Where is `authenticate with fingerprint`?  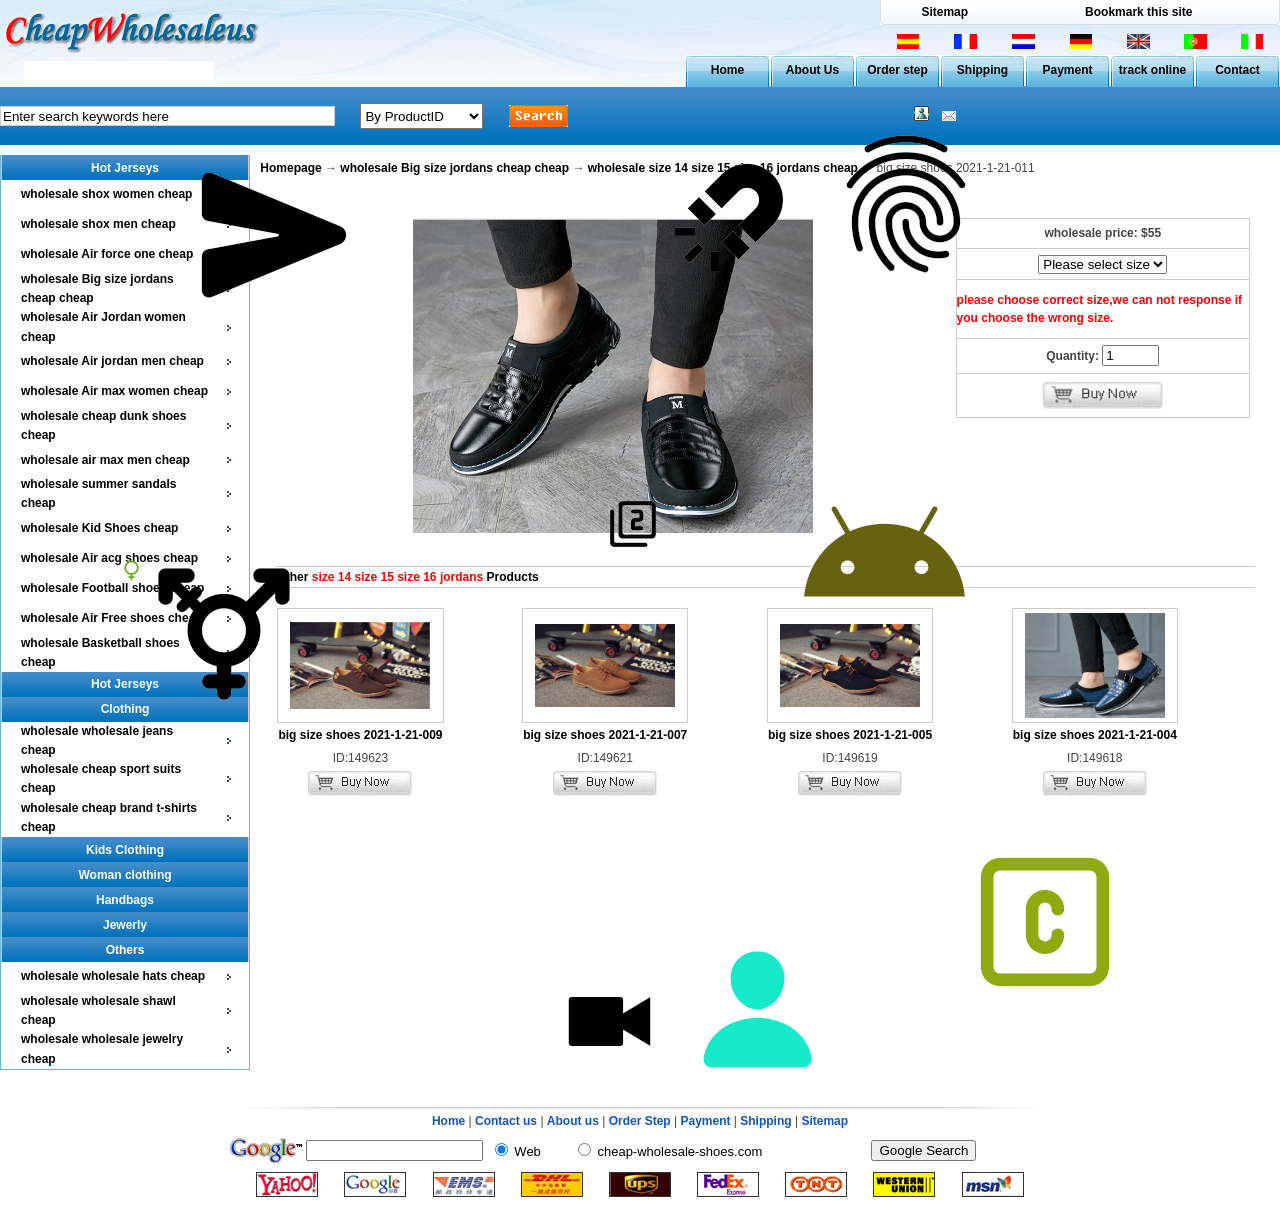
authenticate with fingerprint is located at coordinates (906, 204).